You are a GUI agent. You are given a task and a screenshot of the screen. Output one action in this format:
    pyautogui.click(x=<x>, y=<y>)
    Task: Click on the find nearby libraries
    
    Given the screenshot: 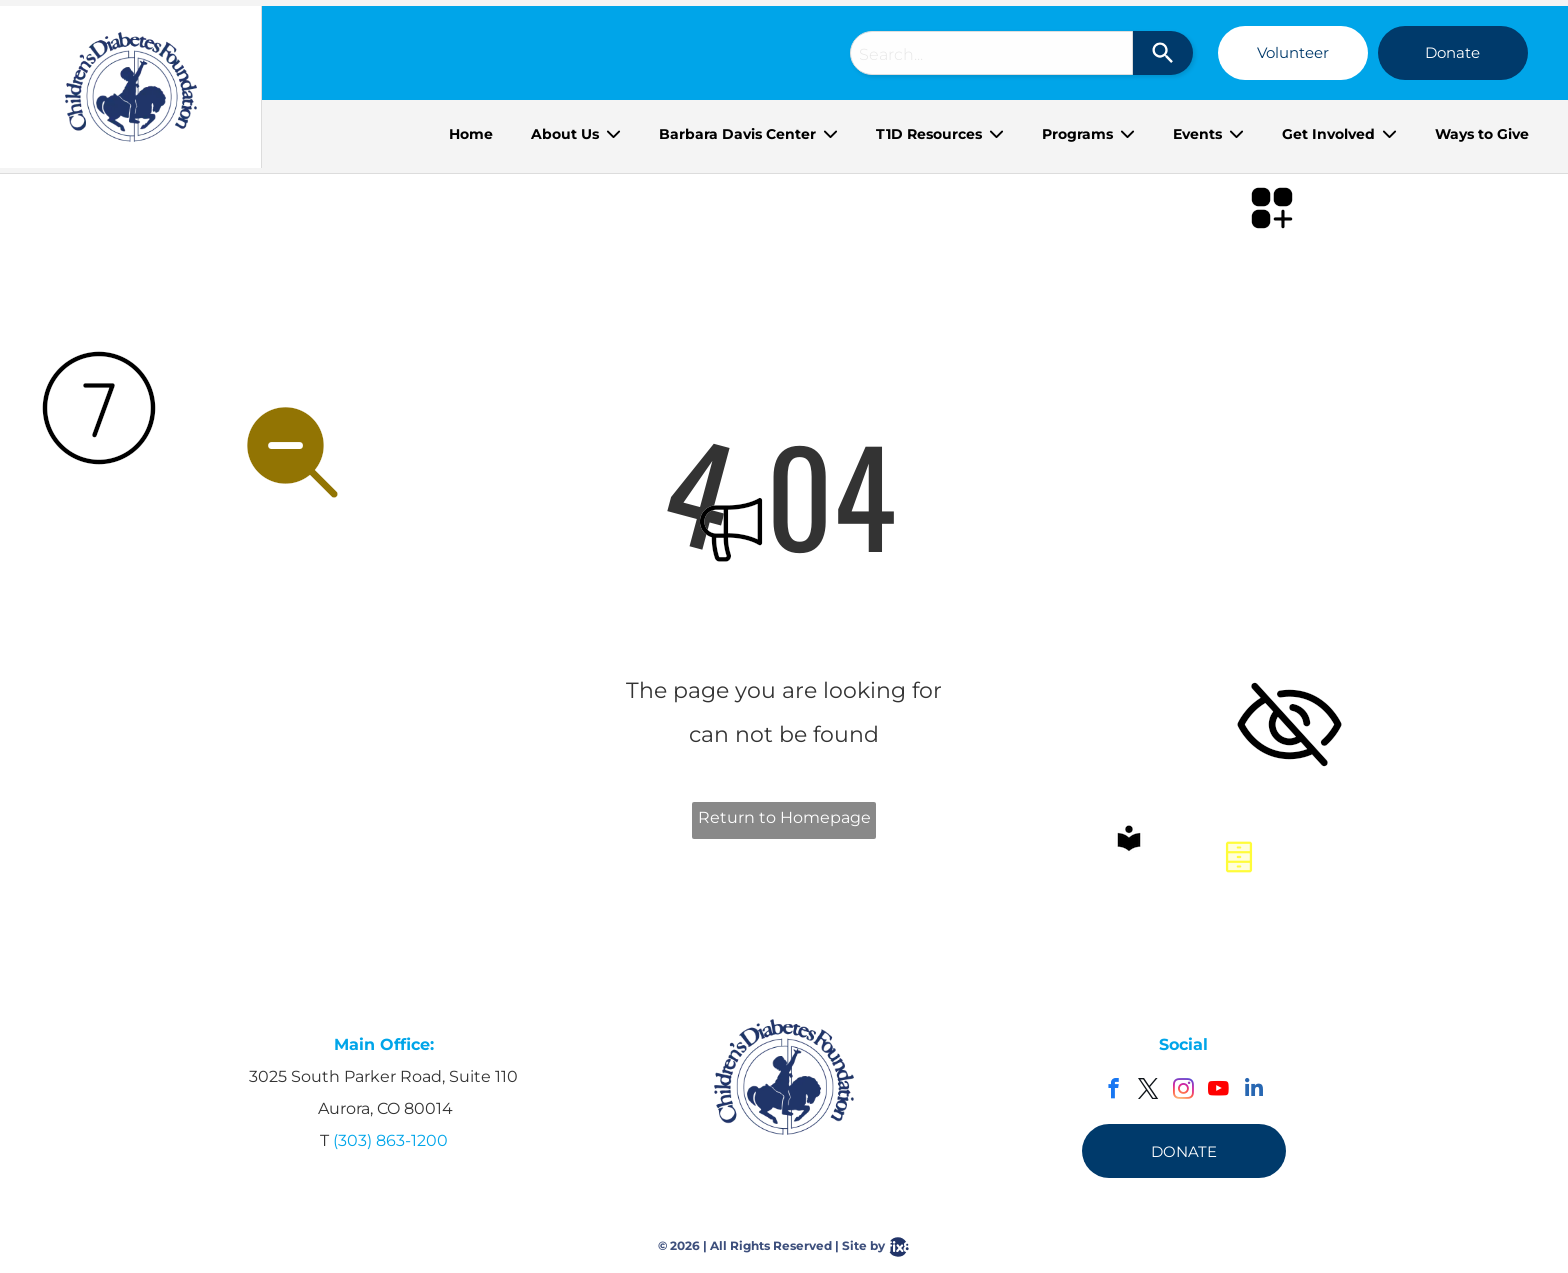 What is the action you would take?
    pyautogui.click(x=1129, y=838)
    